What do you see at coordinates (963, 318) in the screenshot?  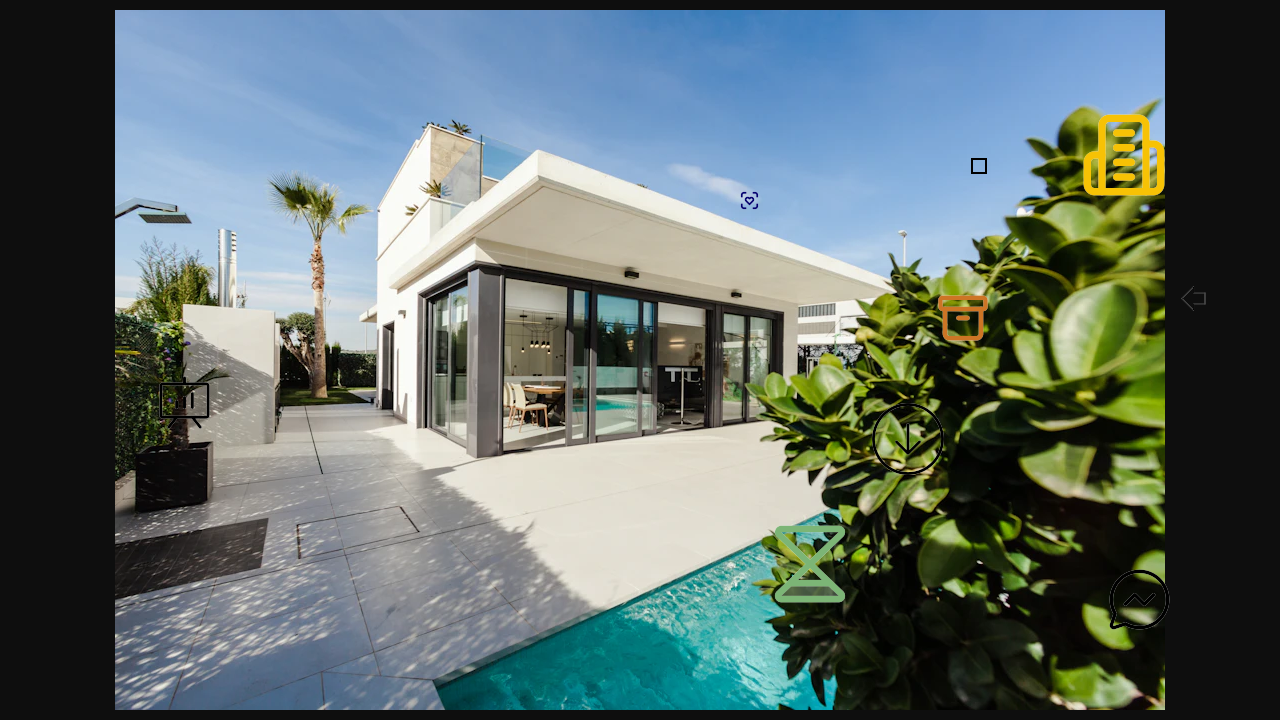 I see `archive this item` at bounding box center [963, 318].